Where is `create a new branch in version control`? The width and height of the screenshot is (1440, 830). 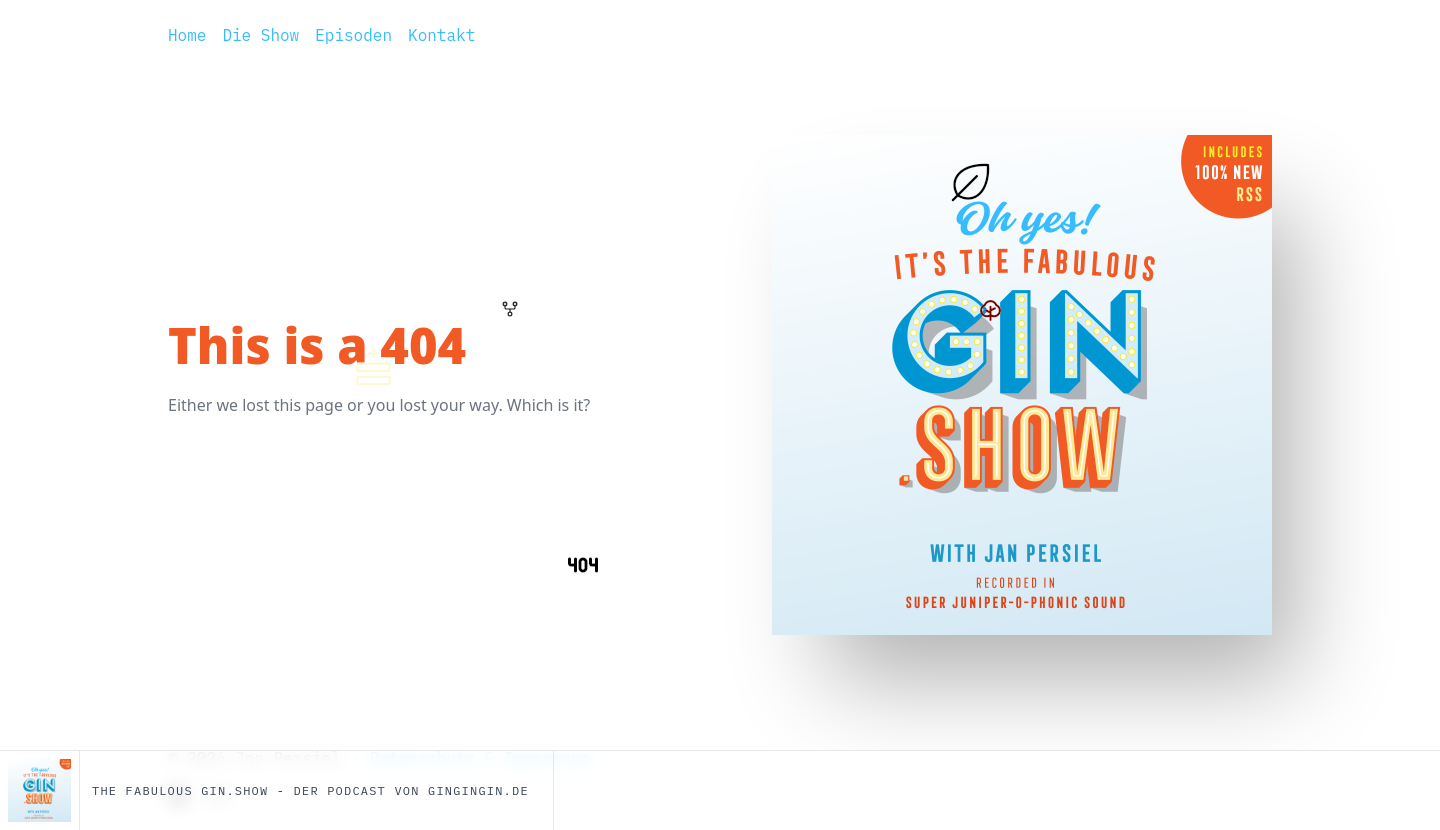
create a new branch in version control is located at coordinates (510, 309).